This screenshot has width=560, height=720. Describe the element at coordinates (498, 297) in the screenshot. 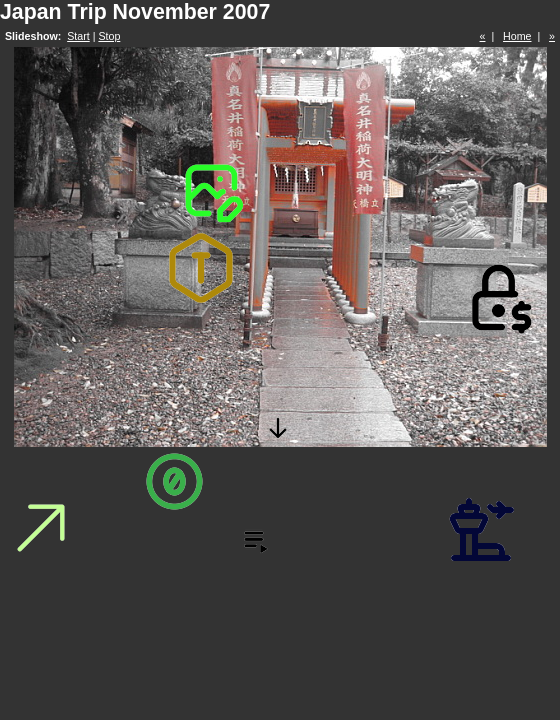

I see `secure payment or transaction` at that location.